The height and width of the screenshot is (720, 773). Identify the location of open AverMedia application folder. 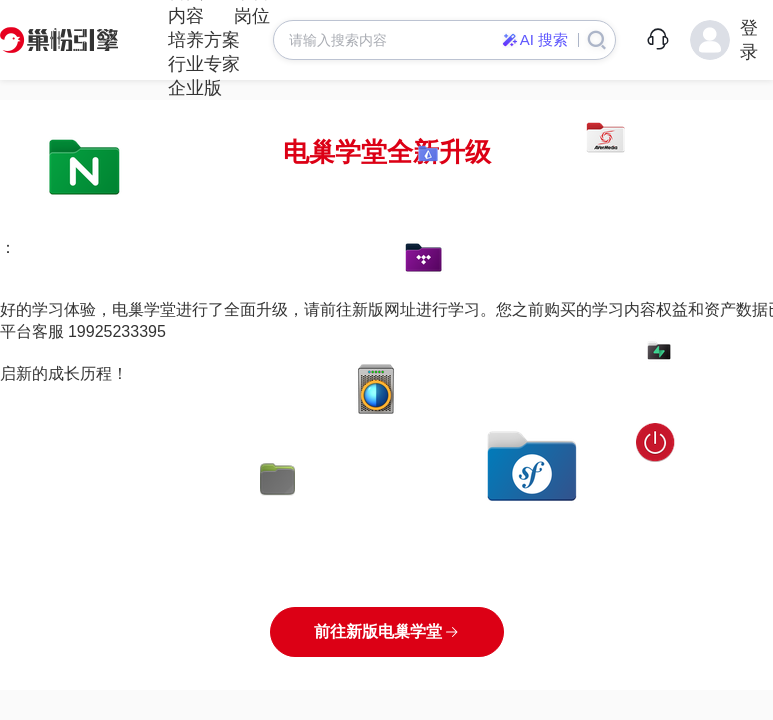
(605, 138).